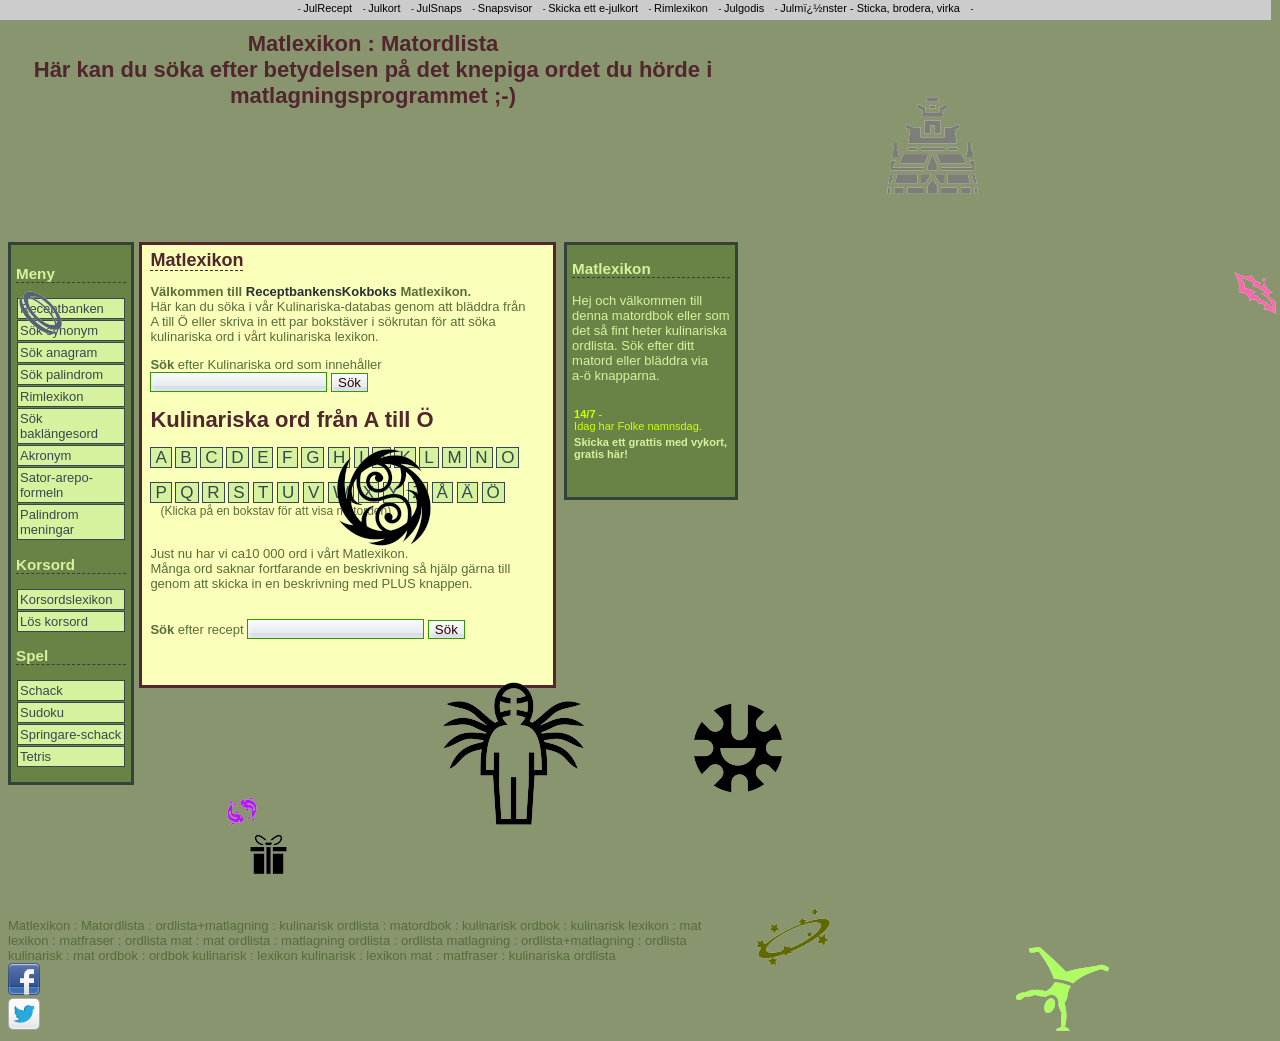 Image resolution: width=1280 pixels, height=1041 pixels. What do you see at coordinates (268, 852) in the screenshot?
I see `view your gifts or rewards` at bounding box center [268, 852].